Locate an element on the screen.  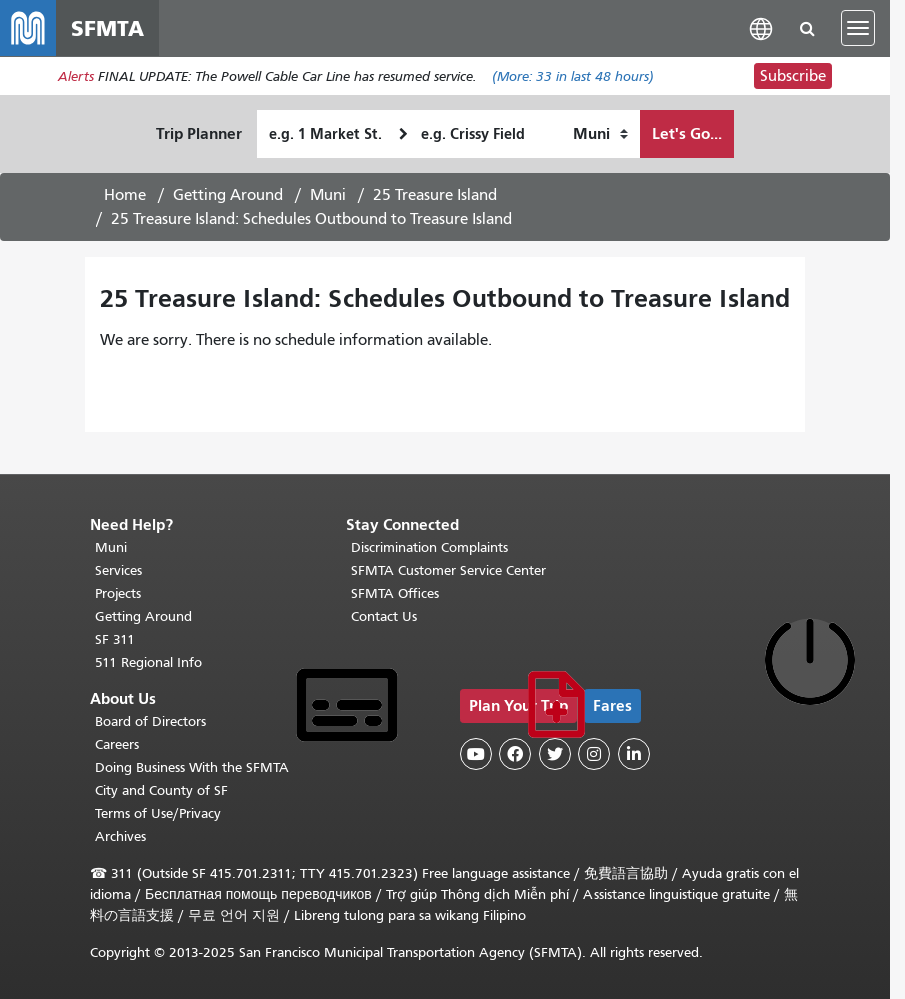
enable or disable subtitles is located at coordinates (347, 705).